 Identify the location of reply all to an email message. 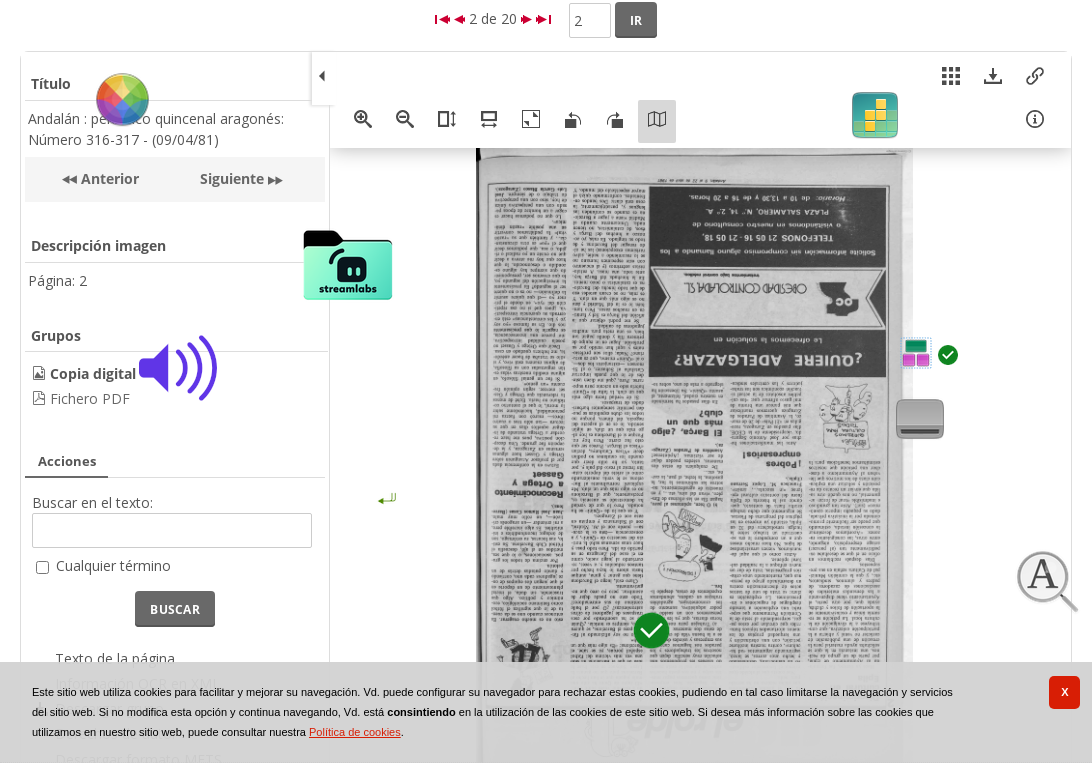
(386, 498).